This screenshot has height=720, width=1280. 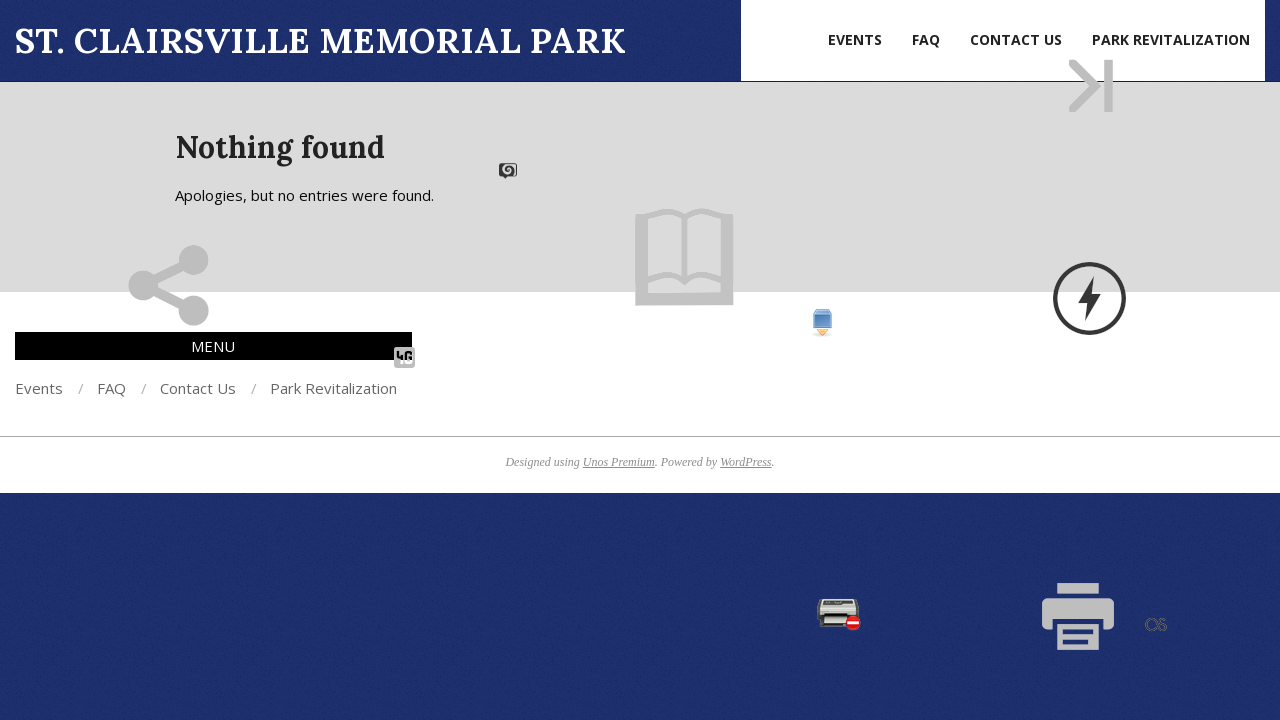 I want to click on indicates active 4G cellular network connection, so click(x=404, y=357).